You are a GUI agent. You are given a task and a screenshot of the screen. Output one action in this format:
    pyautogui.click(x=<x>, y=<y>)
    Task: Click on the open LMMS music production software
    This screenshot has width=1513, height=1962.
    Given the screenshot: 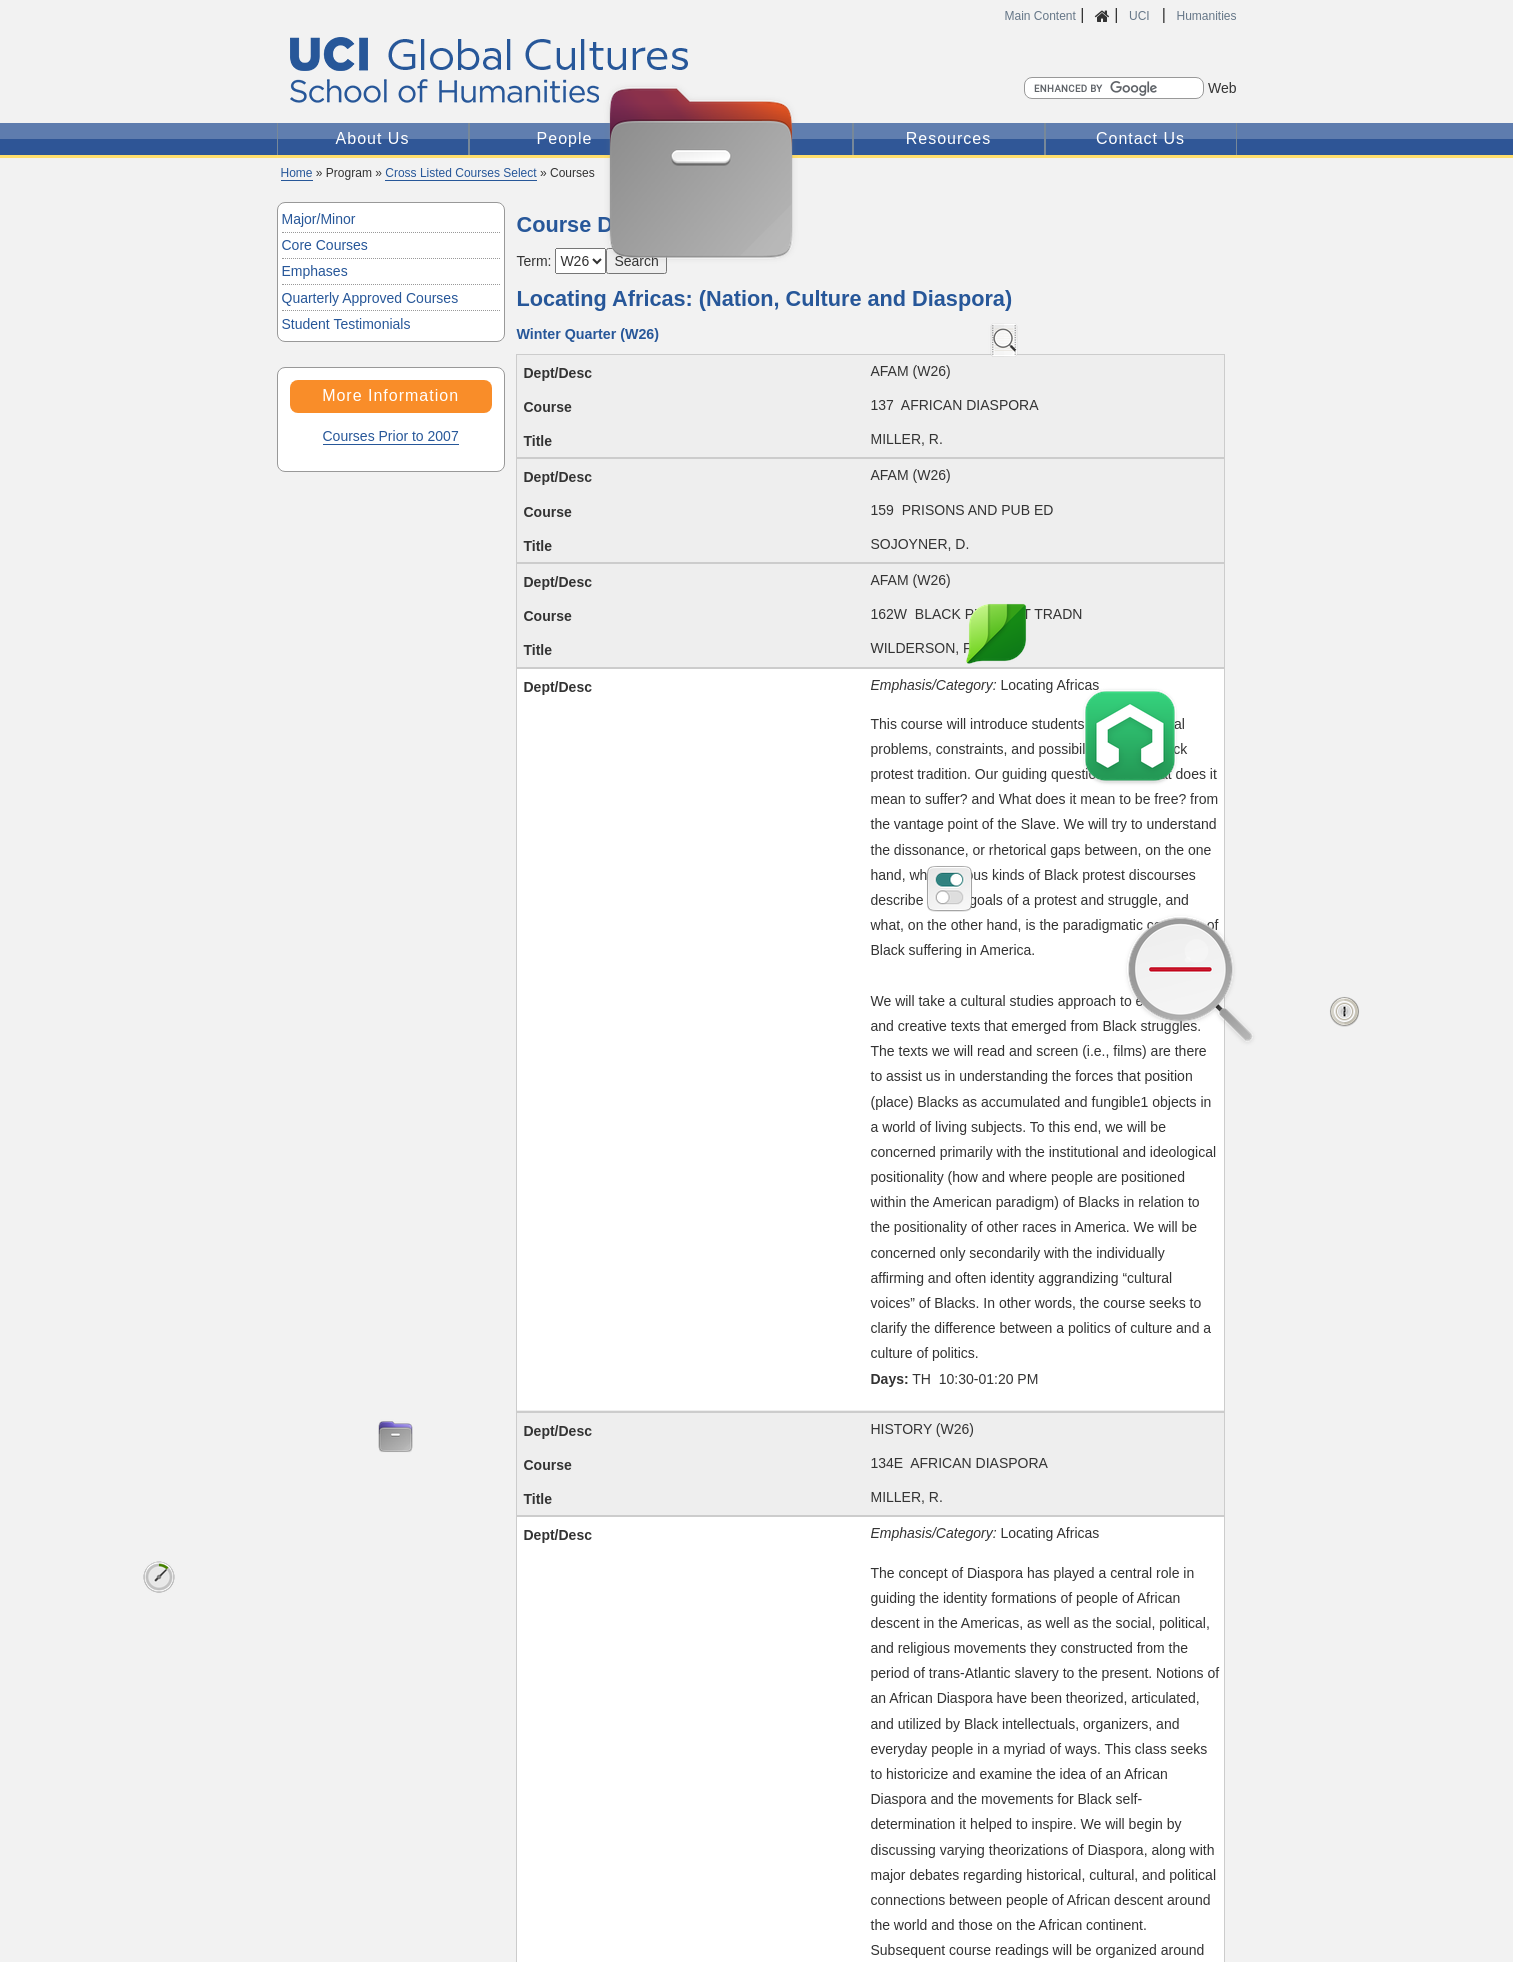 What is the action you would take?
    pyautogui.click(x=1130, y=736)
    